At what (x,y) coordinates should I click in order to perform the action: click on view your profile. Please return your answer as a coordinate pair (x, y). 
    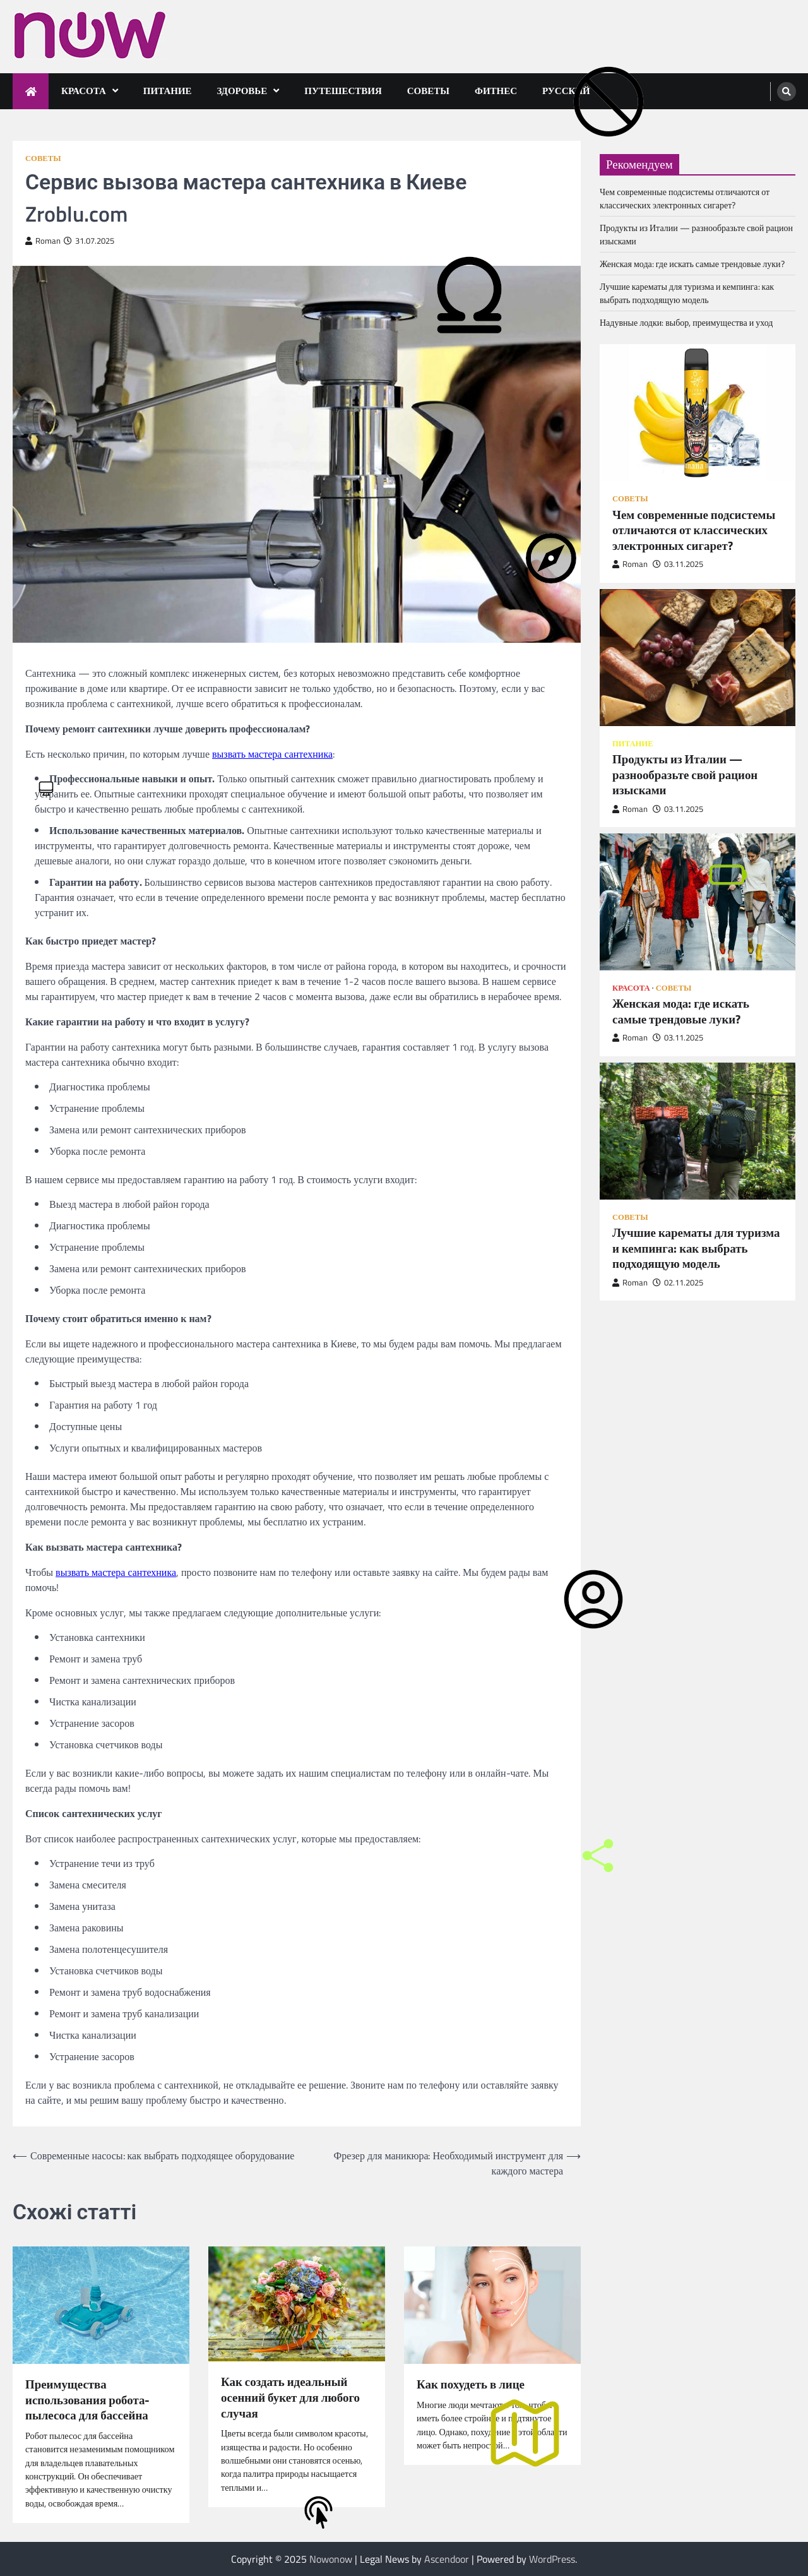
    Looking at the image, I should click on (593, 1599).